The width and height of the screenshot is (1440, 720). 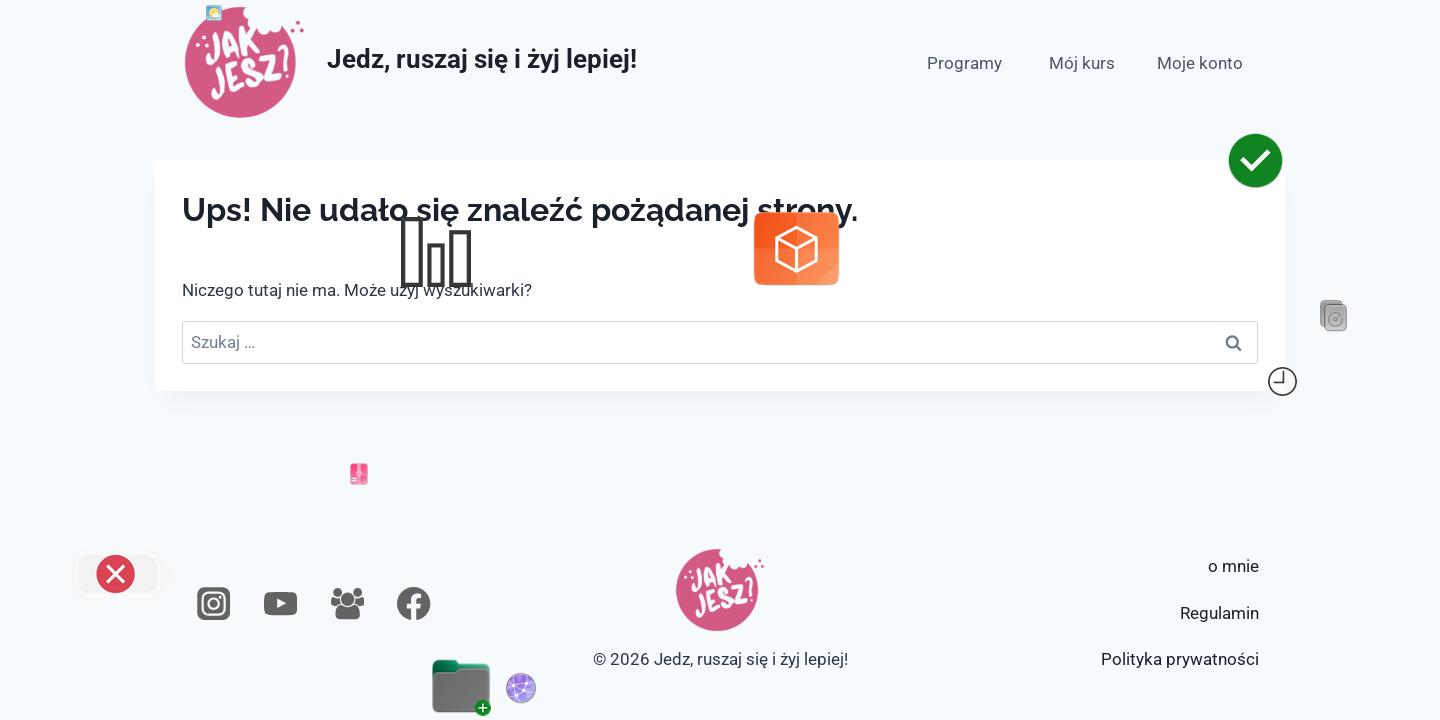 What do you see at coordinates (461, 686) in the screenshot?
I see `create a new folder` at bounding box center [461, 686].